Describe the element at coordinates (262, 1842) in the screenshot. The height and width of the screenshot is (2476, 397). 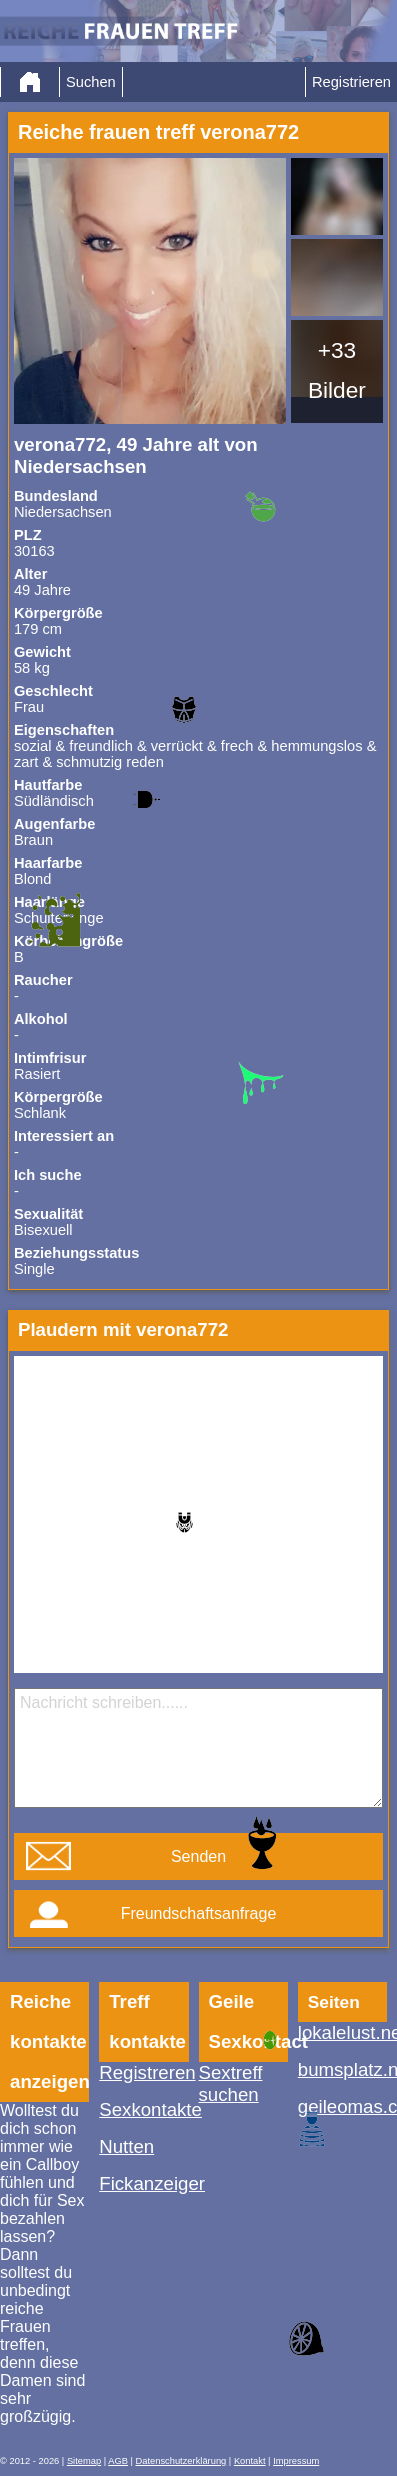
I see `select a potion or elixir item` at that location.